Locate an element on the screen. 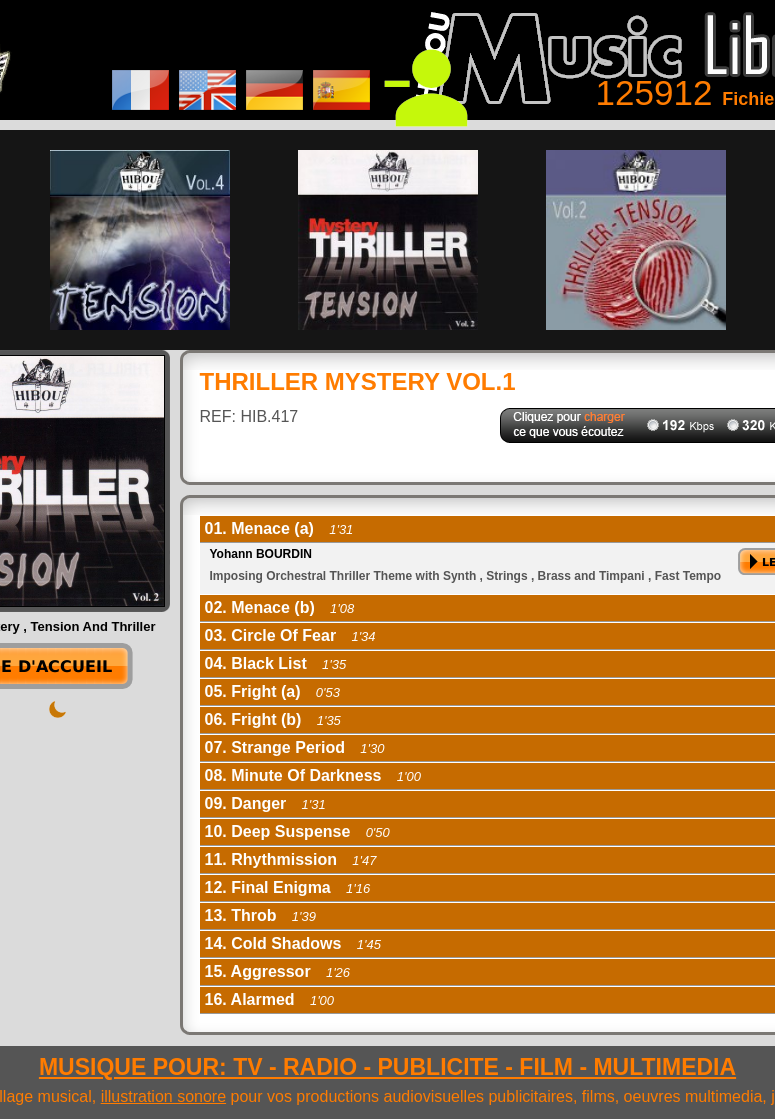  toggle dark mode is located at coordinates (57, 709).